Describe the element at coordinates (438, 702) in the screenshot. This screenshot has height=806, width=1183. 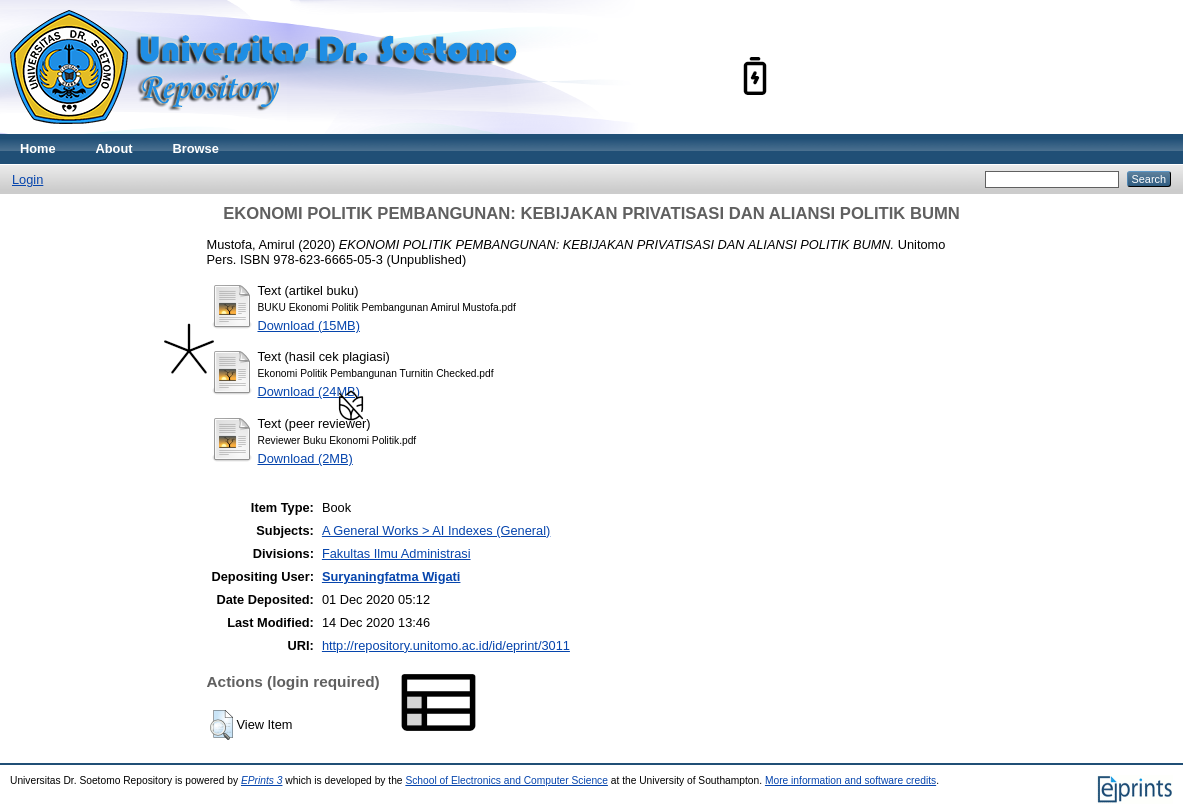
I see `view data in table format` at that location.